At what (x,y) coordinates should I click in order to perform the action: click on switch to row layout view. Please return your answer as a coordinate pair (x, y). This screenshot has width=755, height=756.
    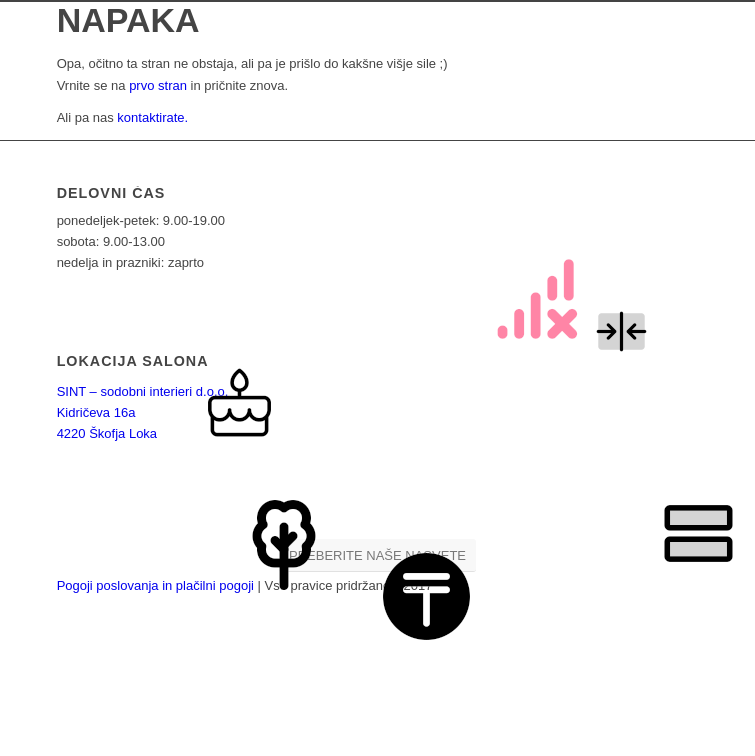
    Looking at the image, I should click on (698, 533).